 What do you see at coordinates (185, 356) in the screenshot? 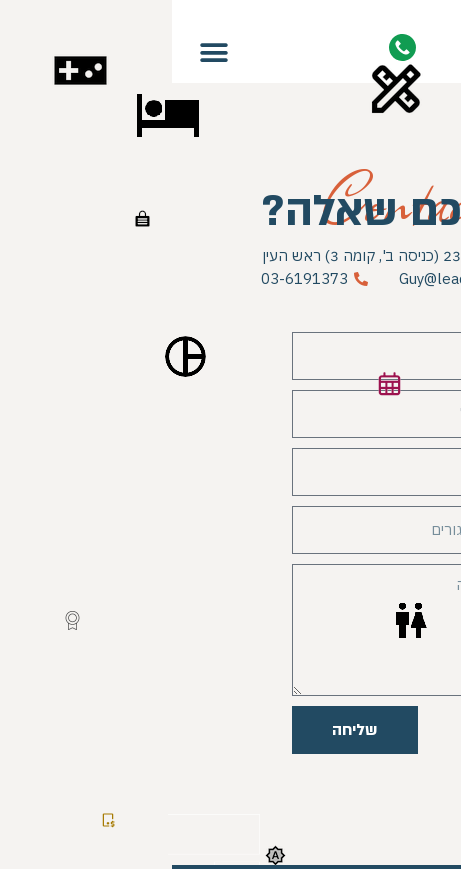
I see `view data breakdown or statistics` at bounding box center [185, 356].